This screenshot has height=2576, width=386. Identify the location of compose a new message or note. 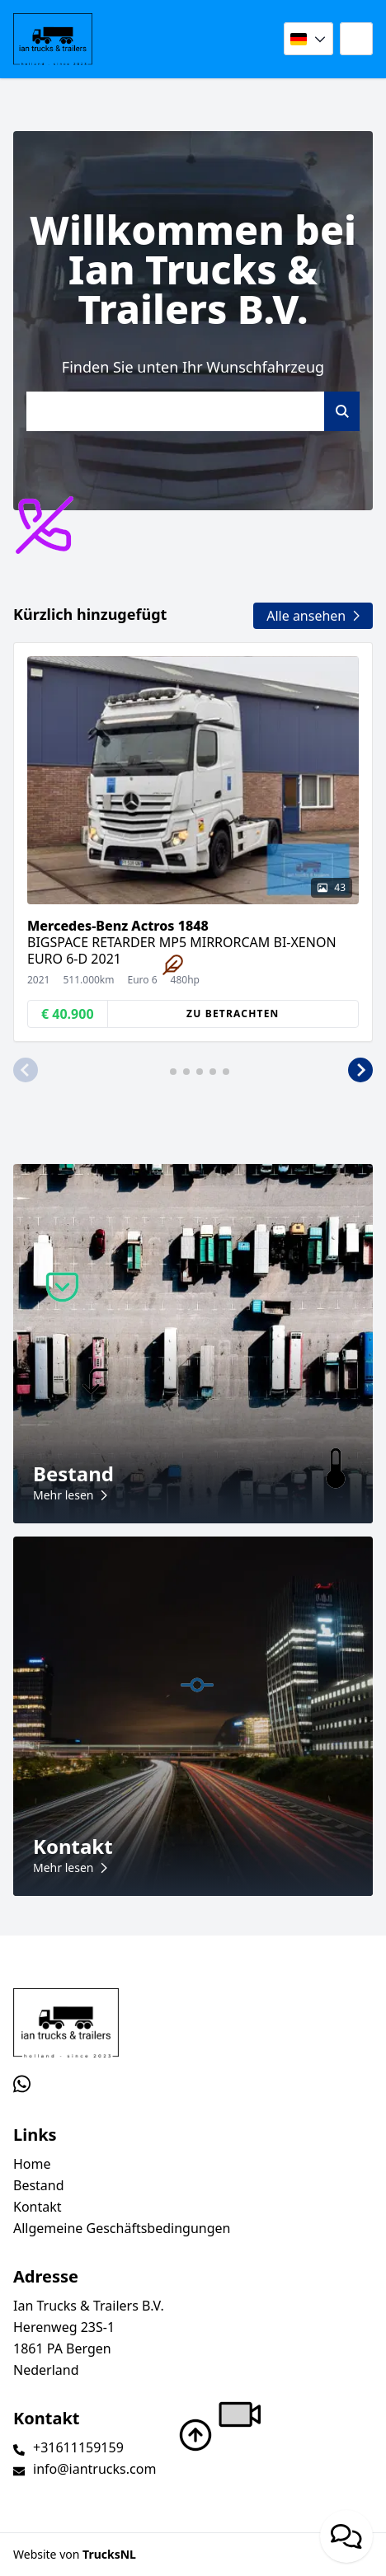
(172, 964).